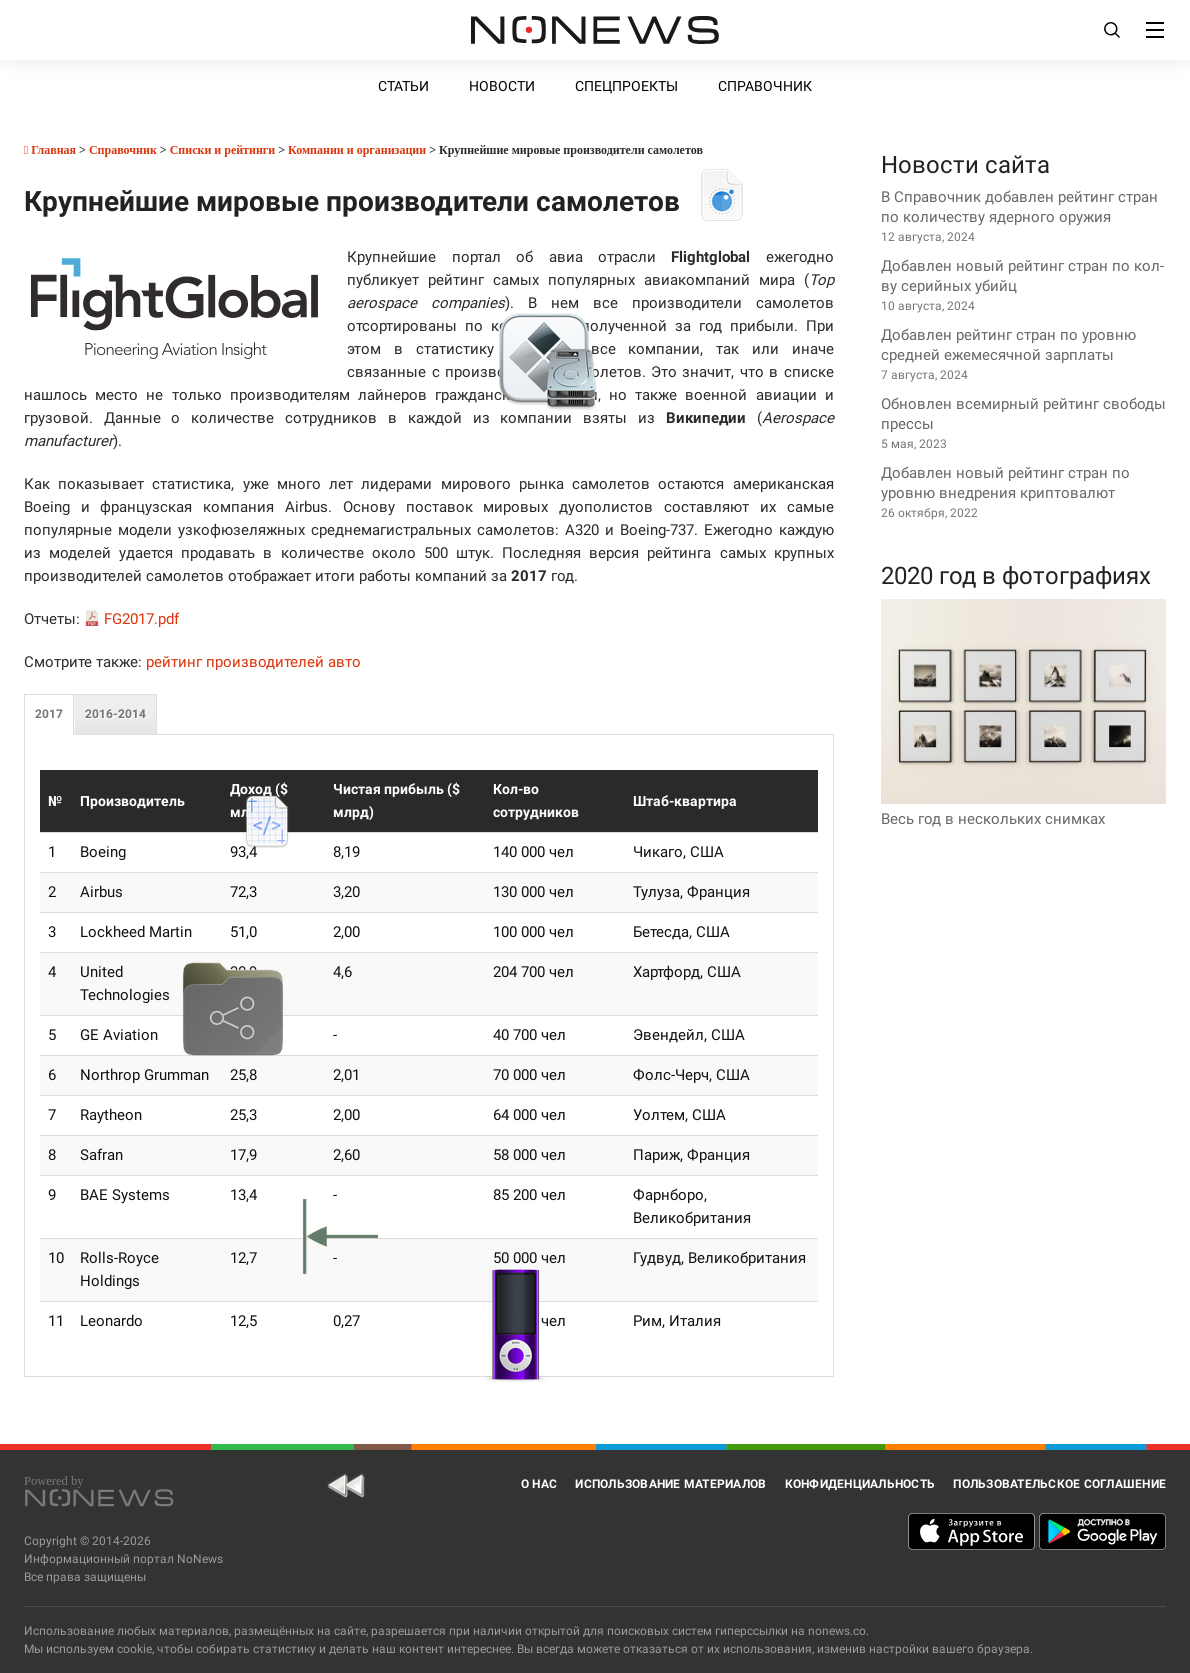 The image size is (1190, 1673). Describe the element at coordinates (340, 1236) in the screenshot. I see `go to the first item in a list or sequence` at that location.